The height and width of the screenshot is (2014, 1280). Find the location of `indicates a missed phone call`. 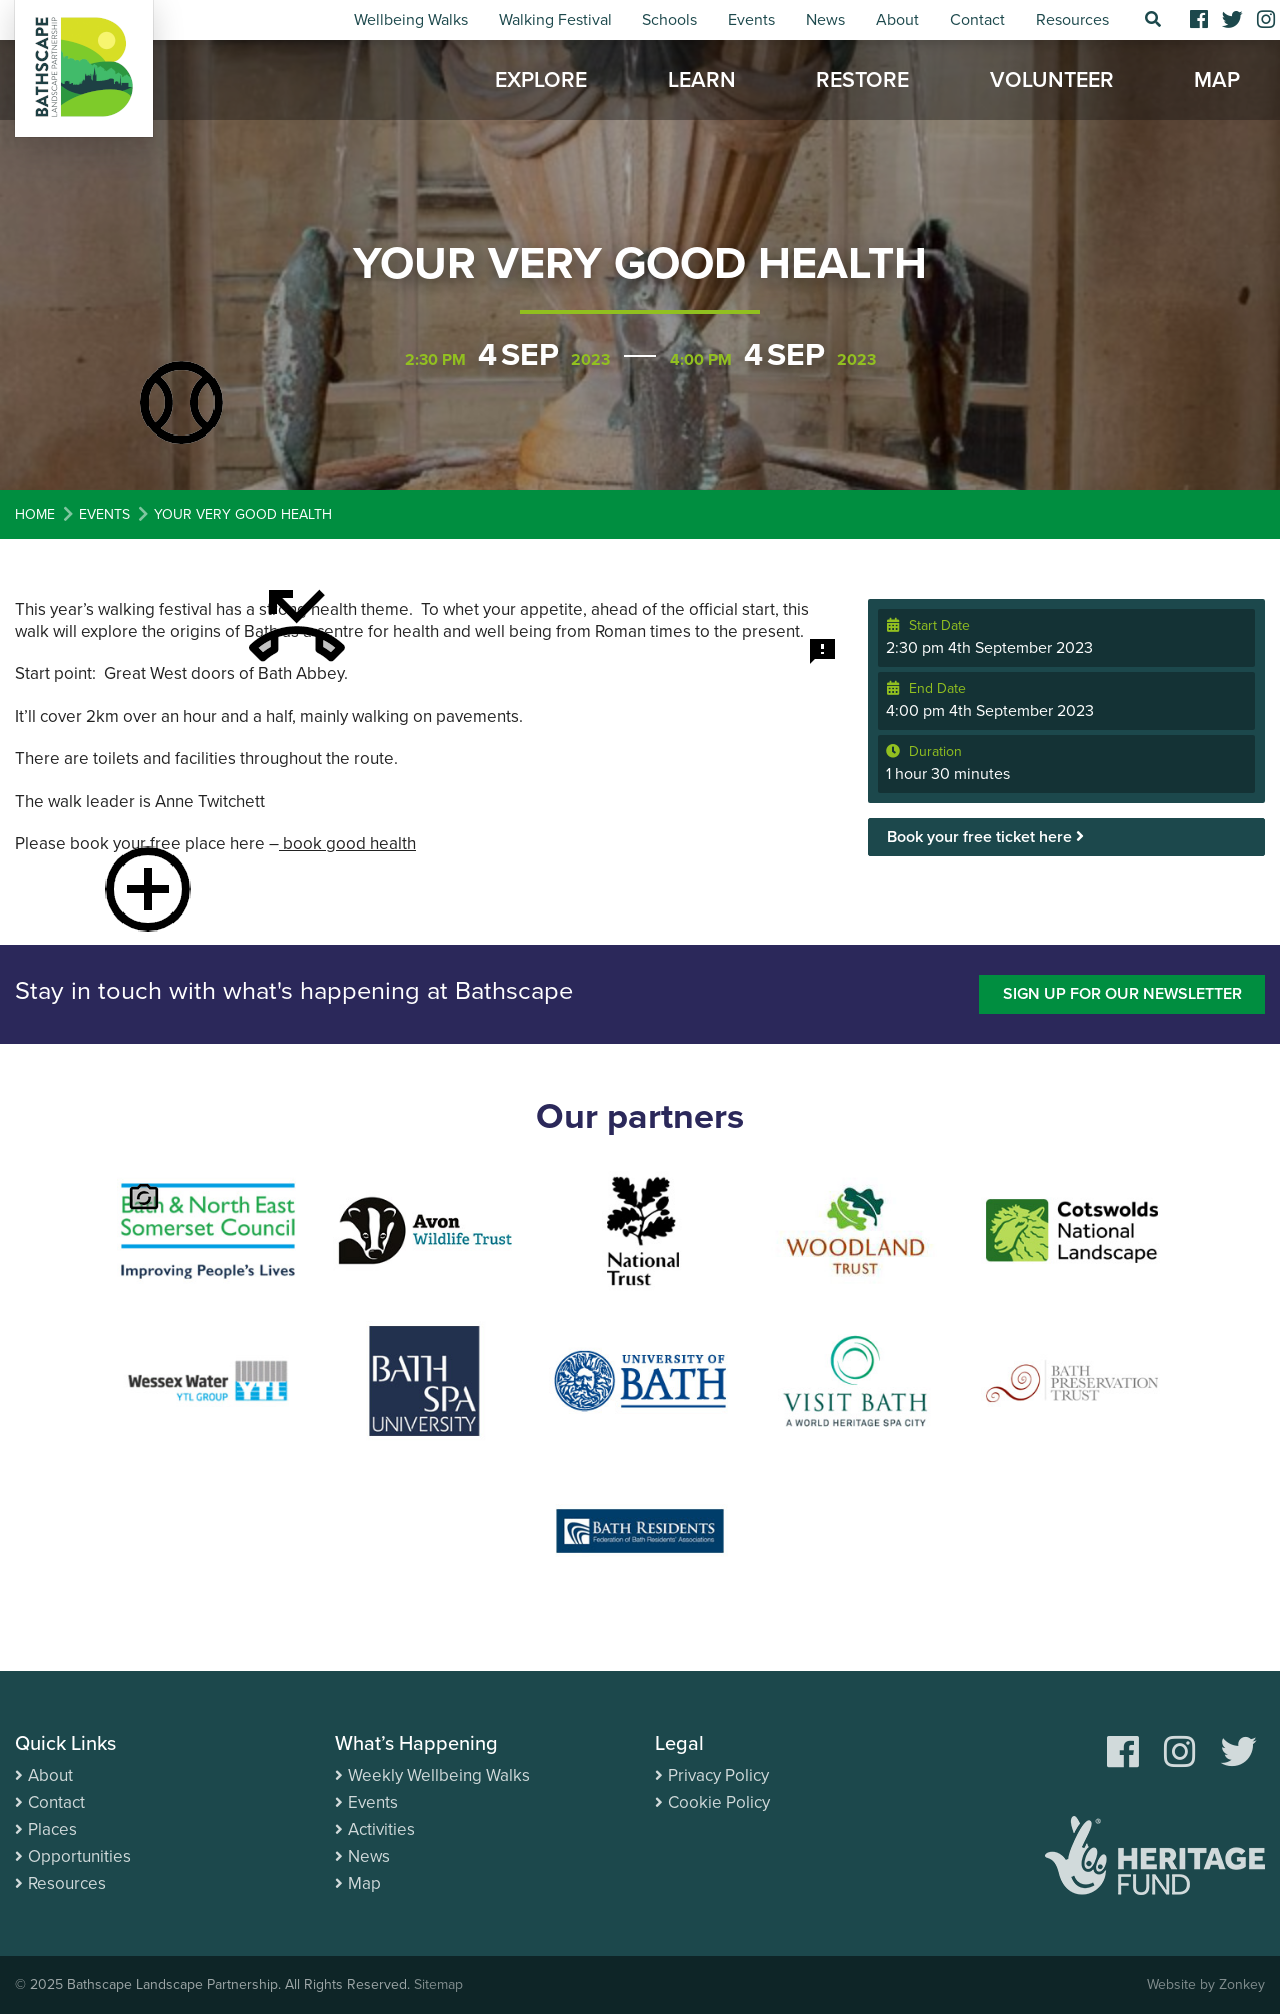

indicates a missed phone call is located at coordinates (297, 626).